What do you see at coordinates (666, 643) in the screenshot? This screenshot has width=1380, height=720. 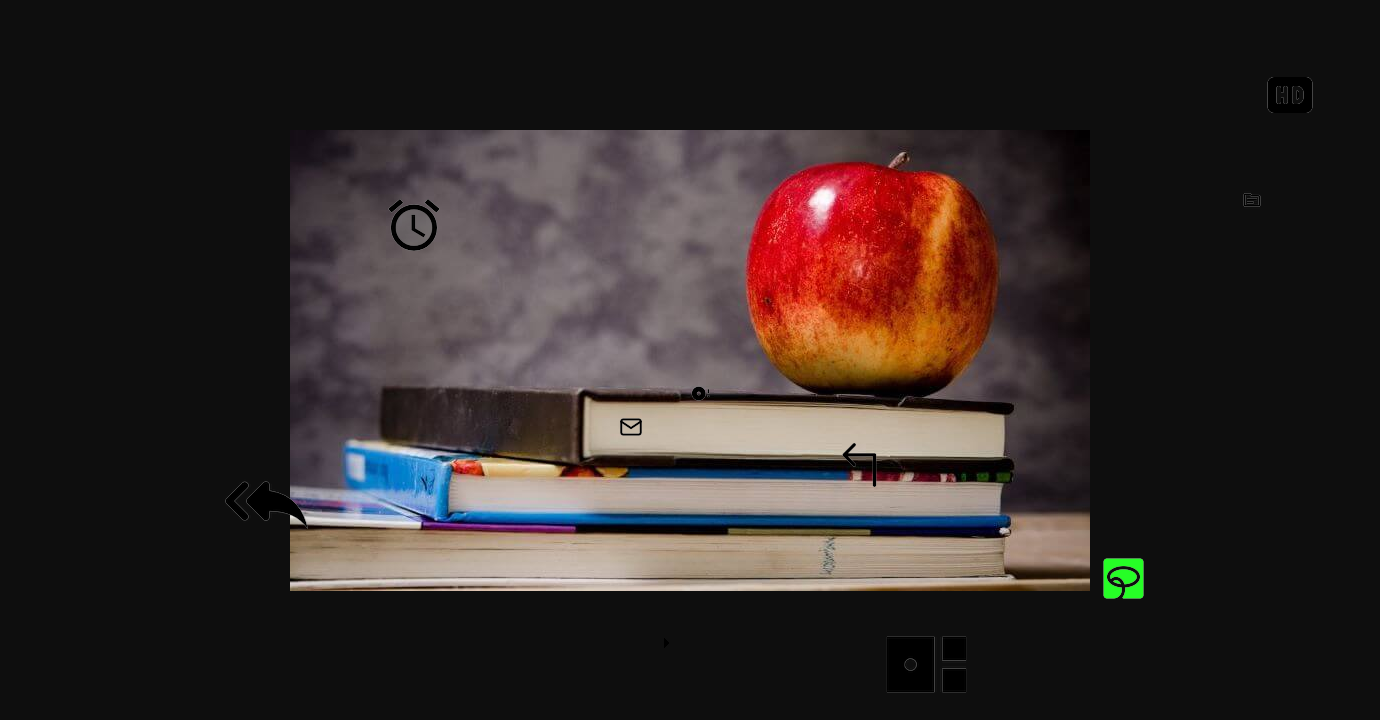 I see `navigate to the next item or screen` at bounding box center [666, 643].